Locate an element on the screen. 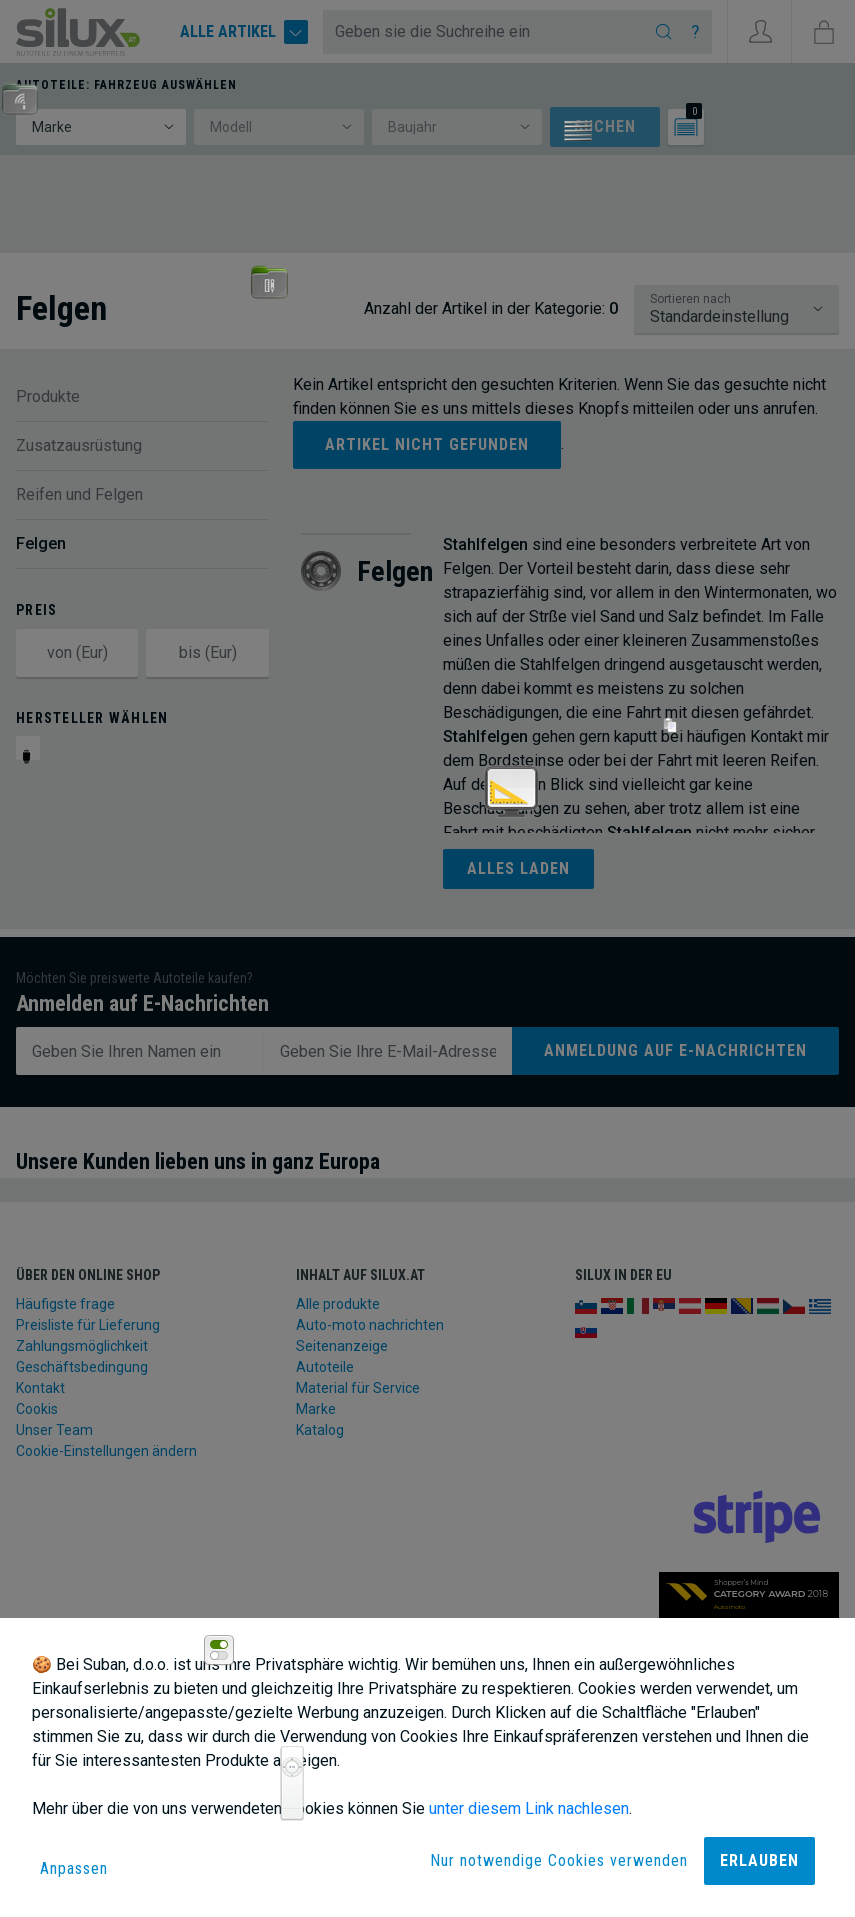 Image resolution: width=855 pixels, height=1917 pixels. open display settings is located at coordinates (511, 791).